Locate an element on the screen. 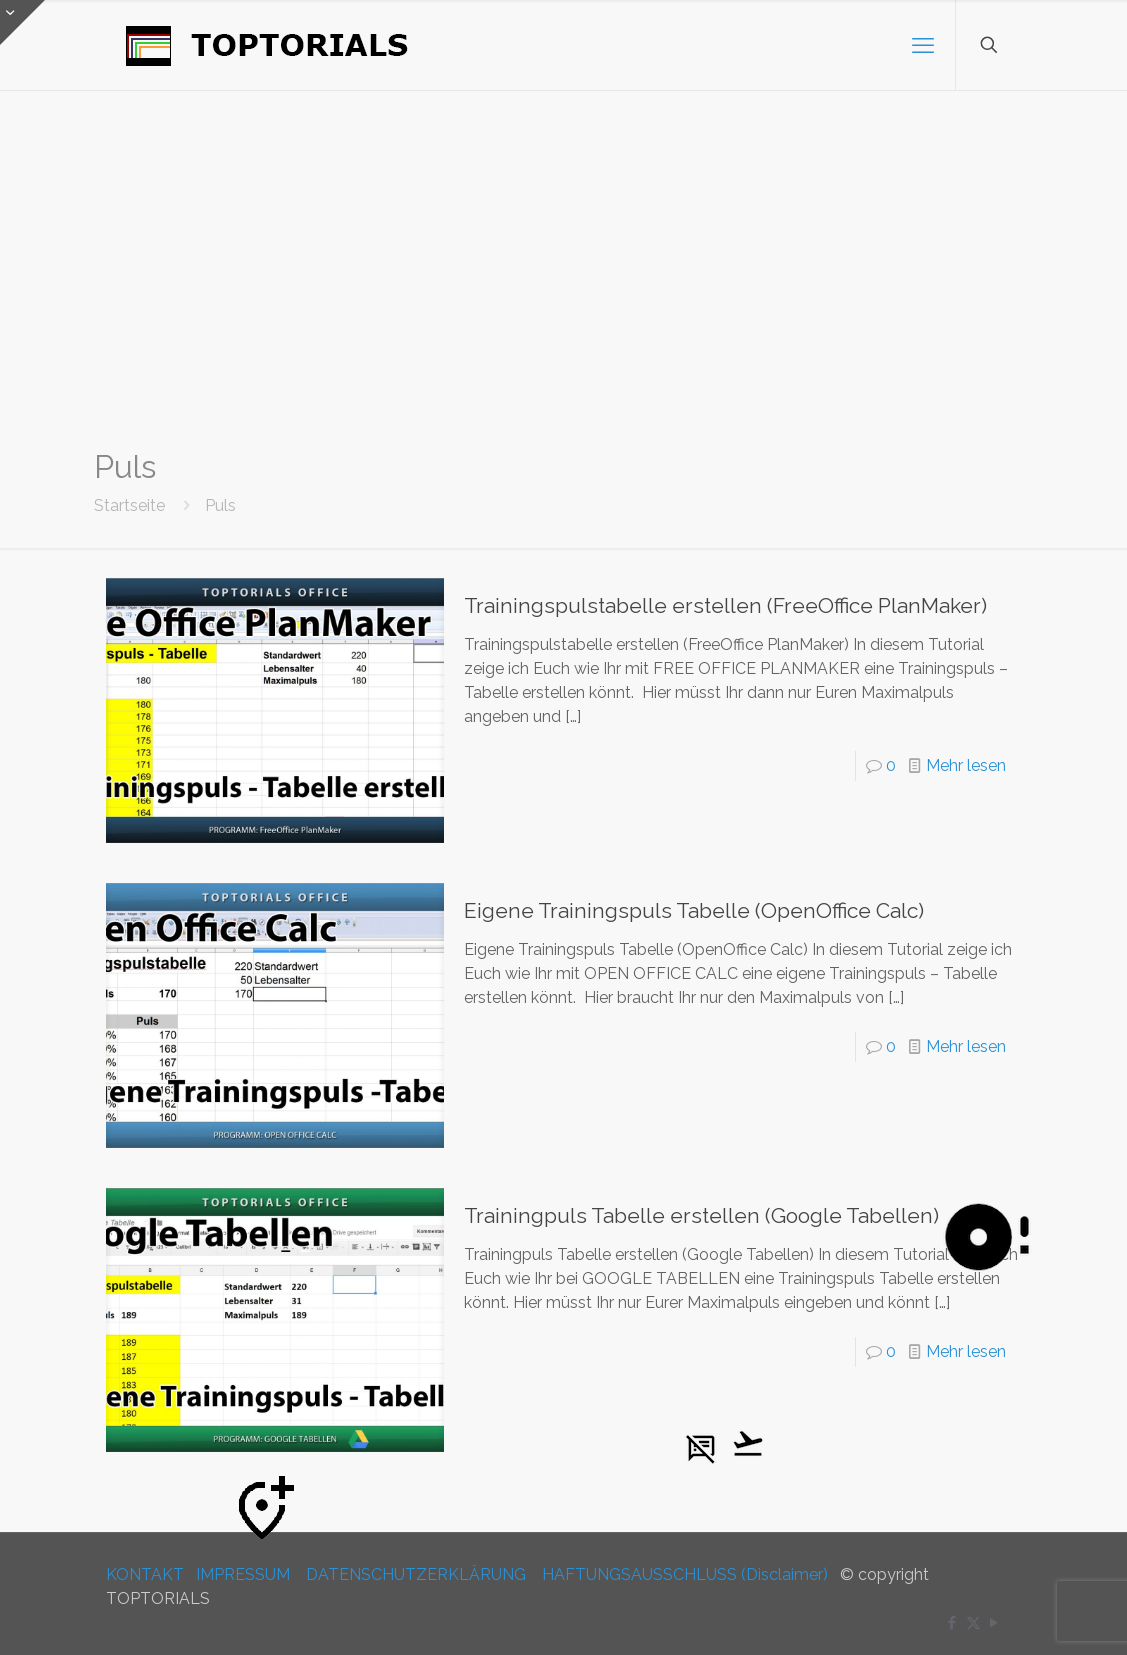 The image size is (1127, 1655). view flight departure information is located at coordinates (748, 1443).